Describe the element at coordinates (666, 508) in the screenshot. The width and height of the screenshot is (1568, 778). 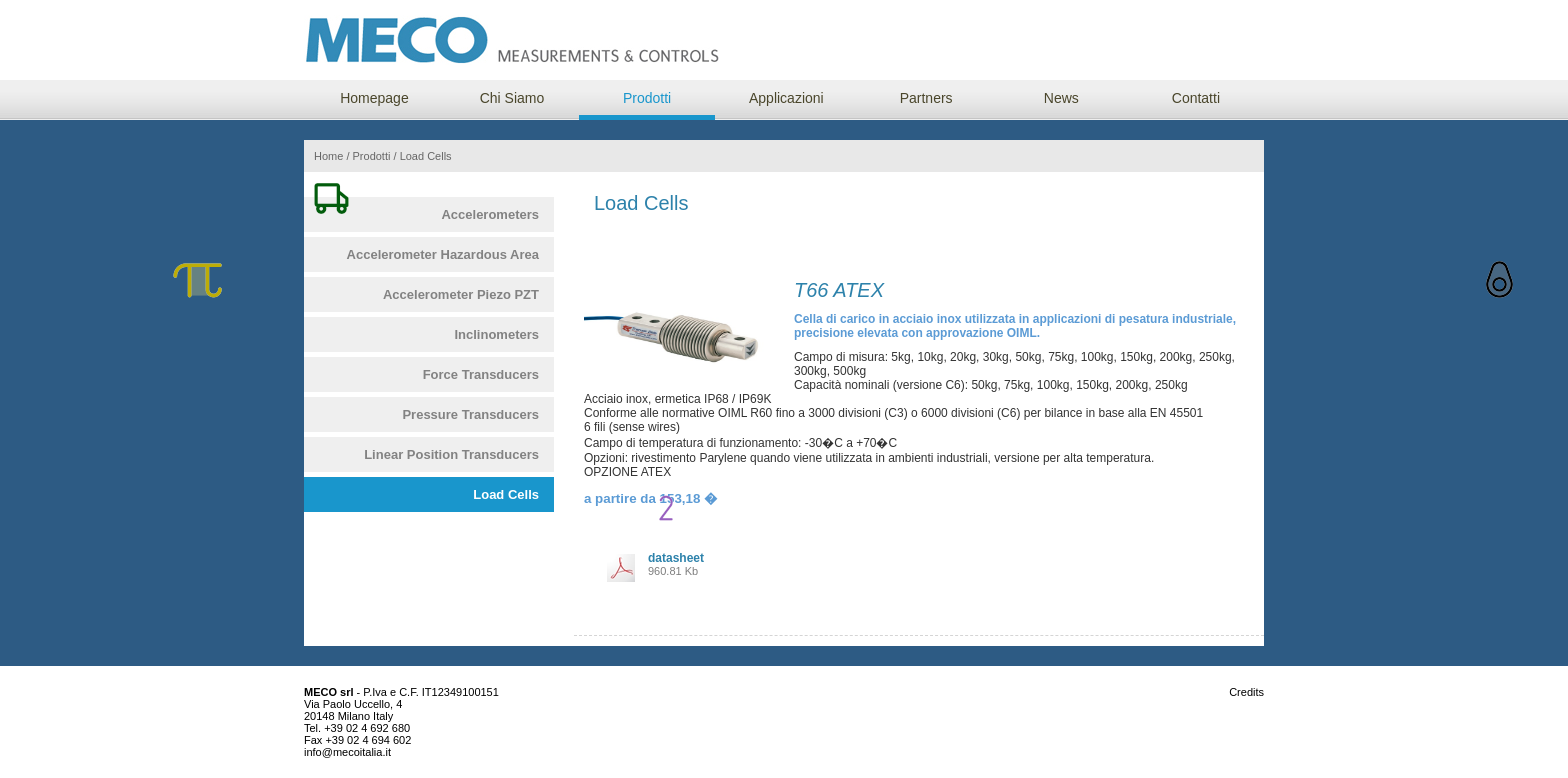
I see `indicates step two in a sequence or process` at that location.